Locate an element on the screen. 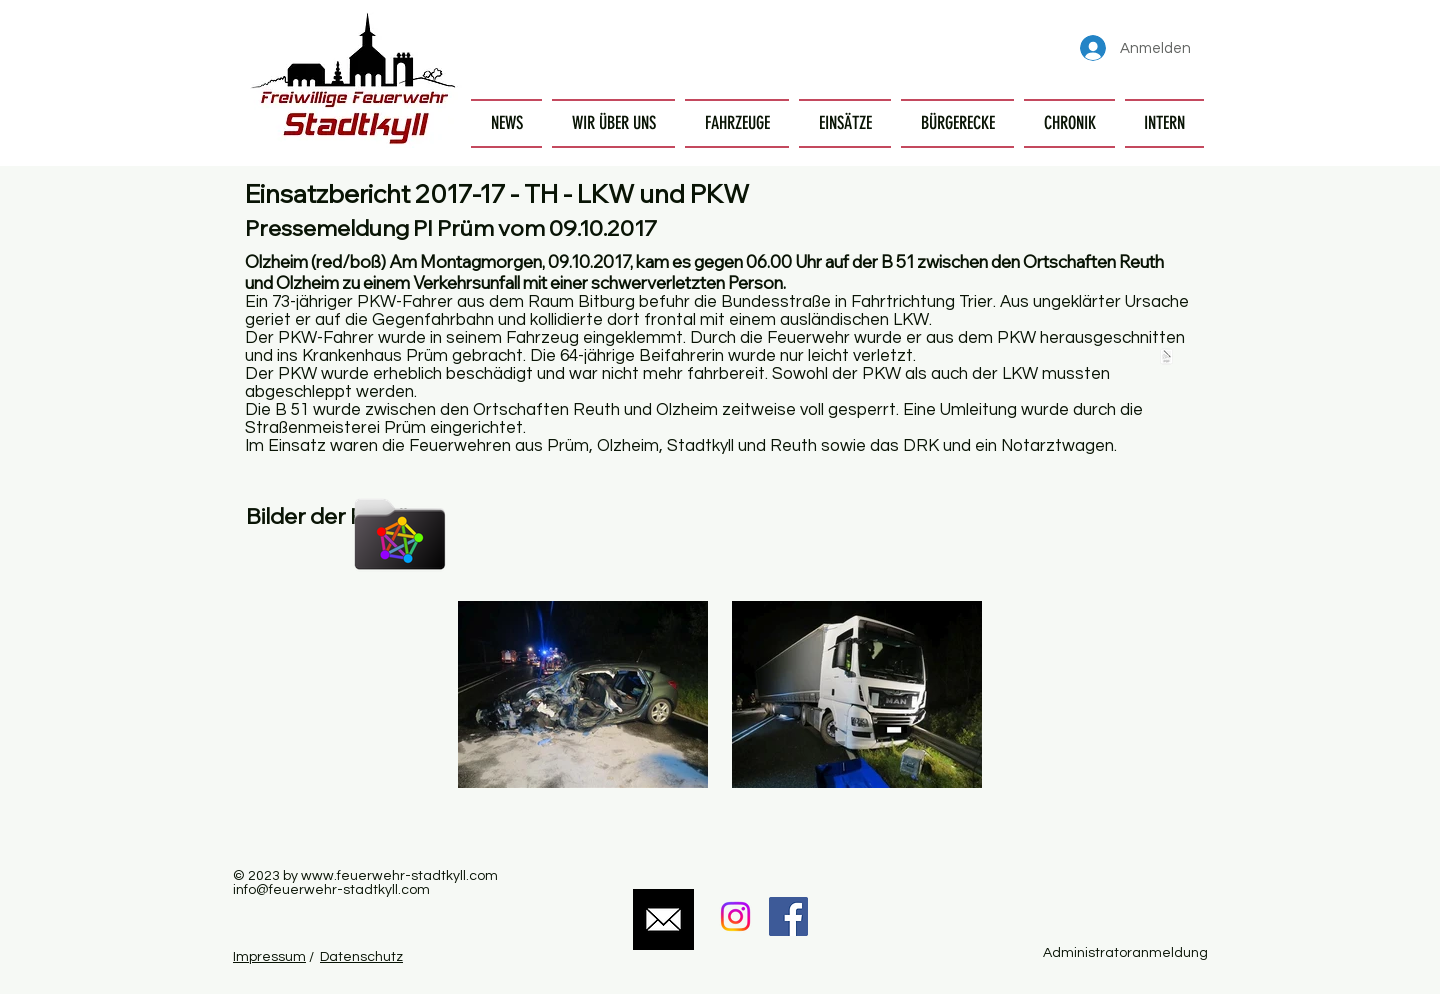 The width and height of the screenshot is (1440, 994). a PGP digital signature file is located at coordinates (1166, 356).